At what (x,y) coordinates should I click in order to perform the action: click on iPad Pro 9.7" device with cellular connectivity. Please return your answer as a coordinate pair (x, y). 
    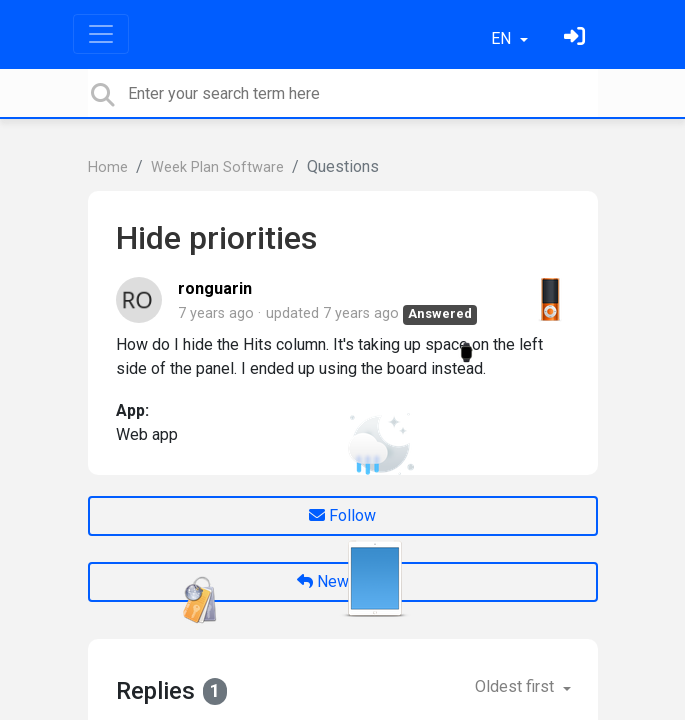
    Looking at the image, I should click on (375, 578).